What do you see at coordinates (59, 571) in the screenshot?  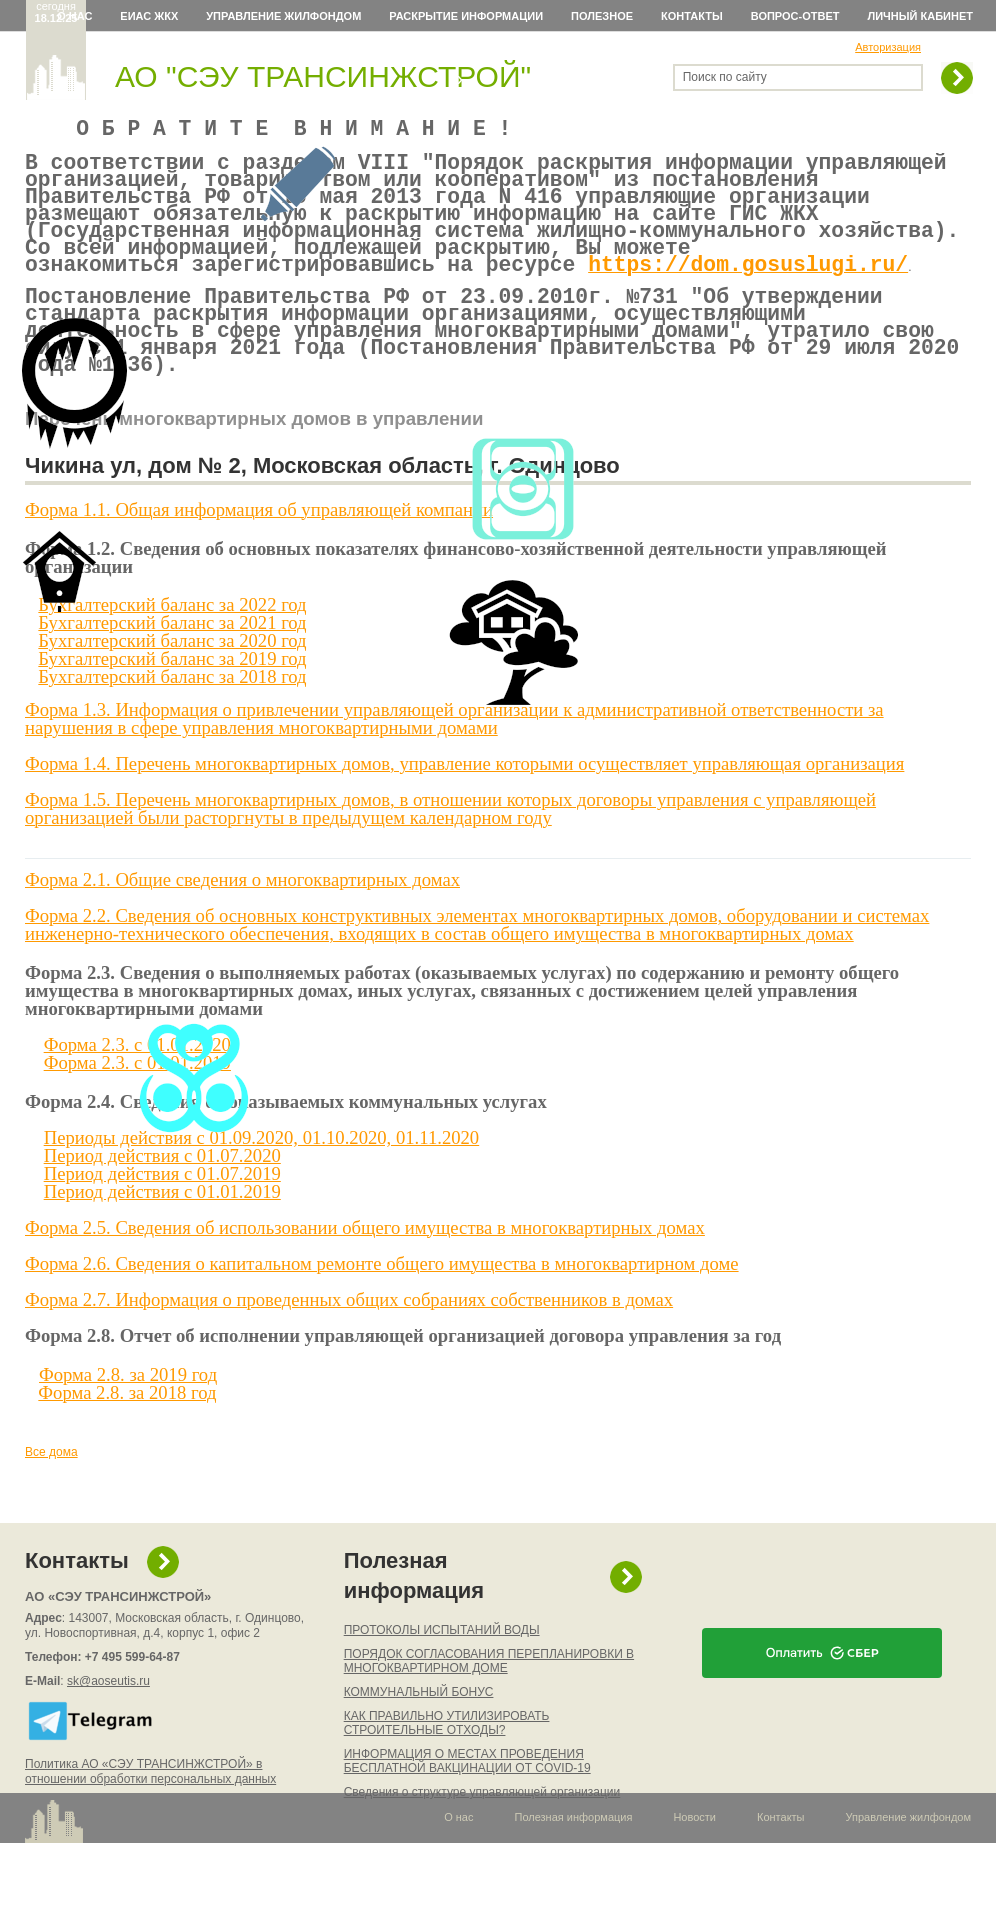 I see `access pet or wildlife features` at bounding box center [59, 571].